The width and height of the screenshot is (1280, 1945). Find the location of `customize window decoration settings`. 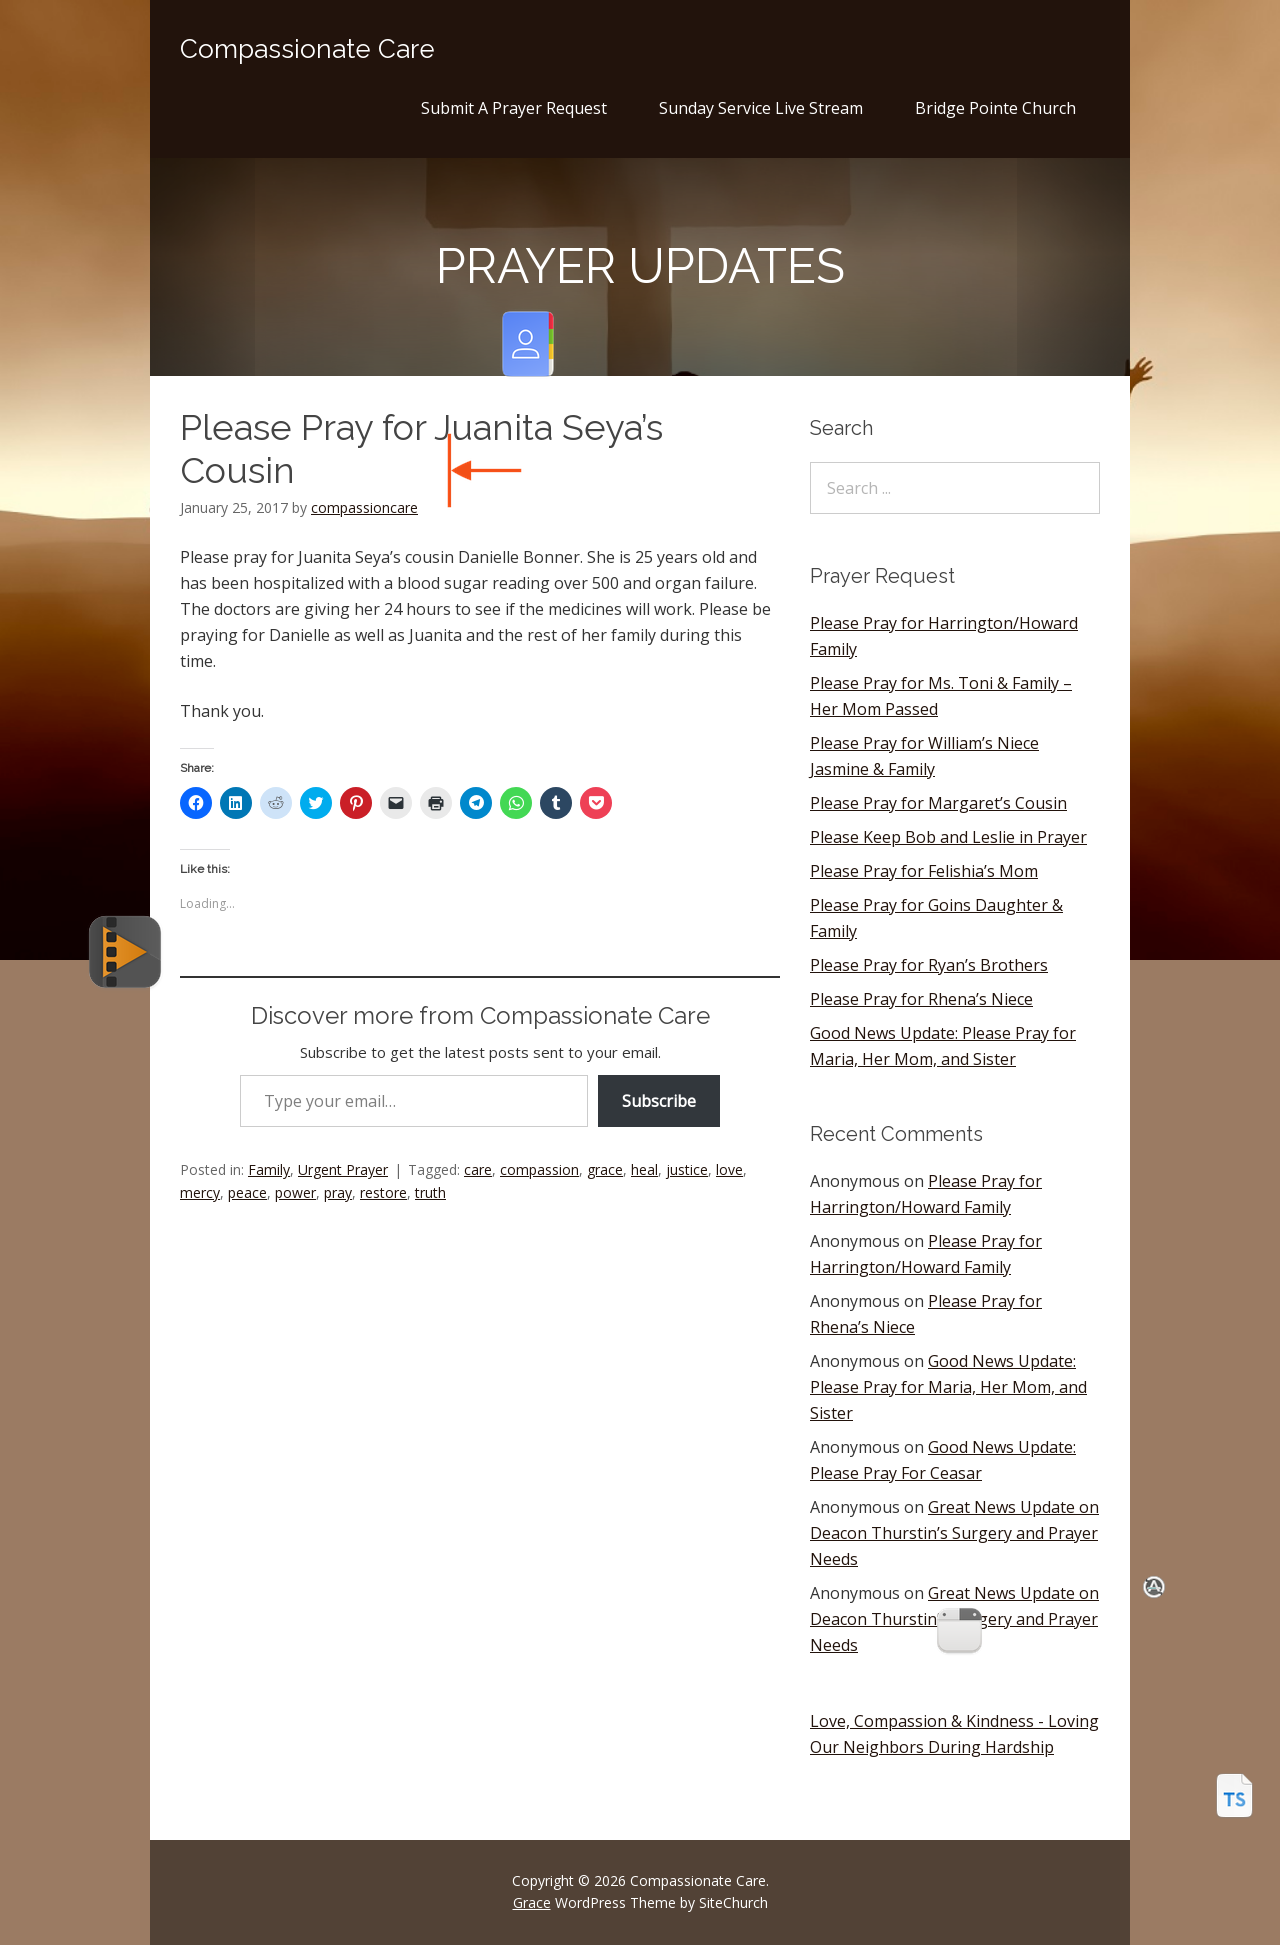

customize window decoration settings is located at coordinates (959, 1630).